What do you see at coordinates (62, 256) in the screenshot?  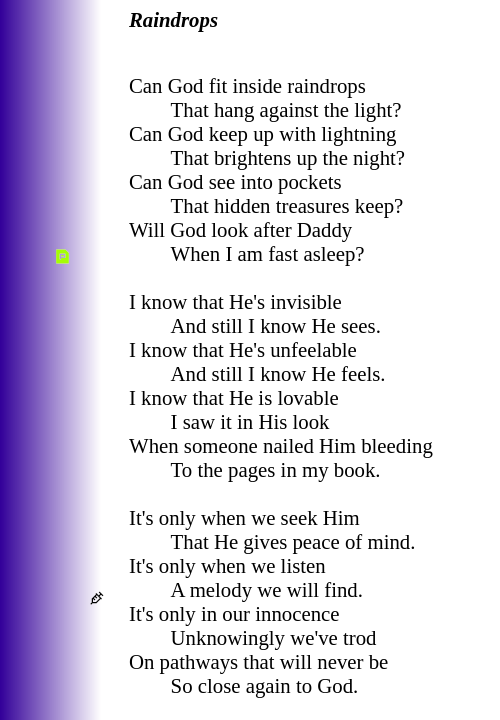 I see `open a PowerPoint presentation file` at bounding box center [62, 256].